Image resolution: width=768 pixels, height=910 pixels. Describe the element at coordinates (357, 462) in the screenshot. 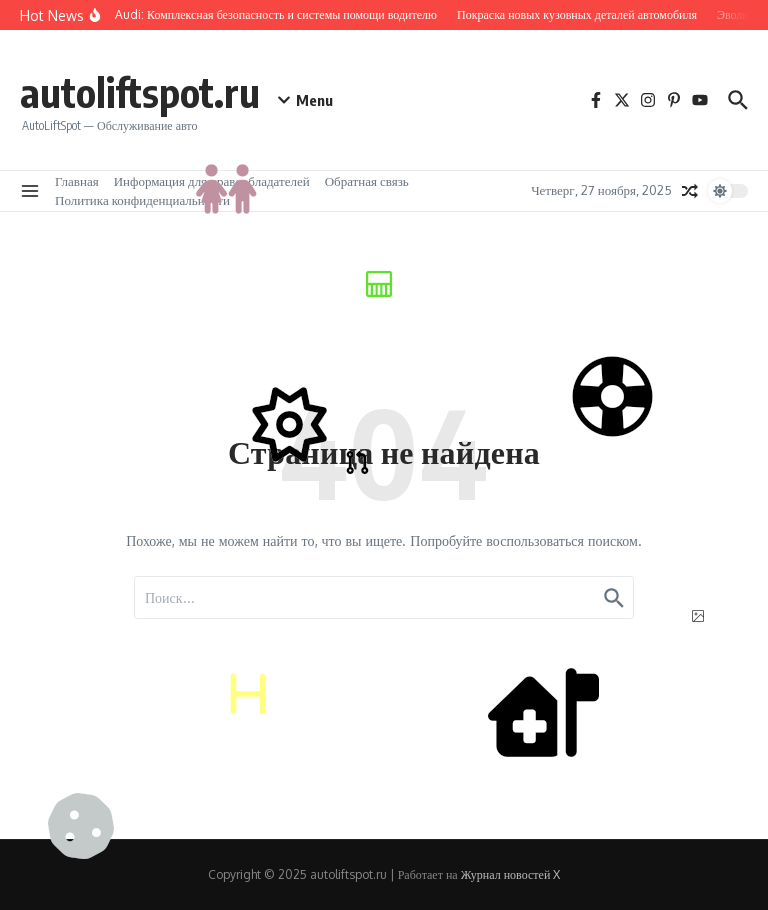

I see `view pull request details` at that location.